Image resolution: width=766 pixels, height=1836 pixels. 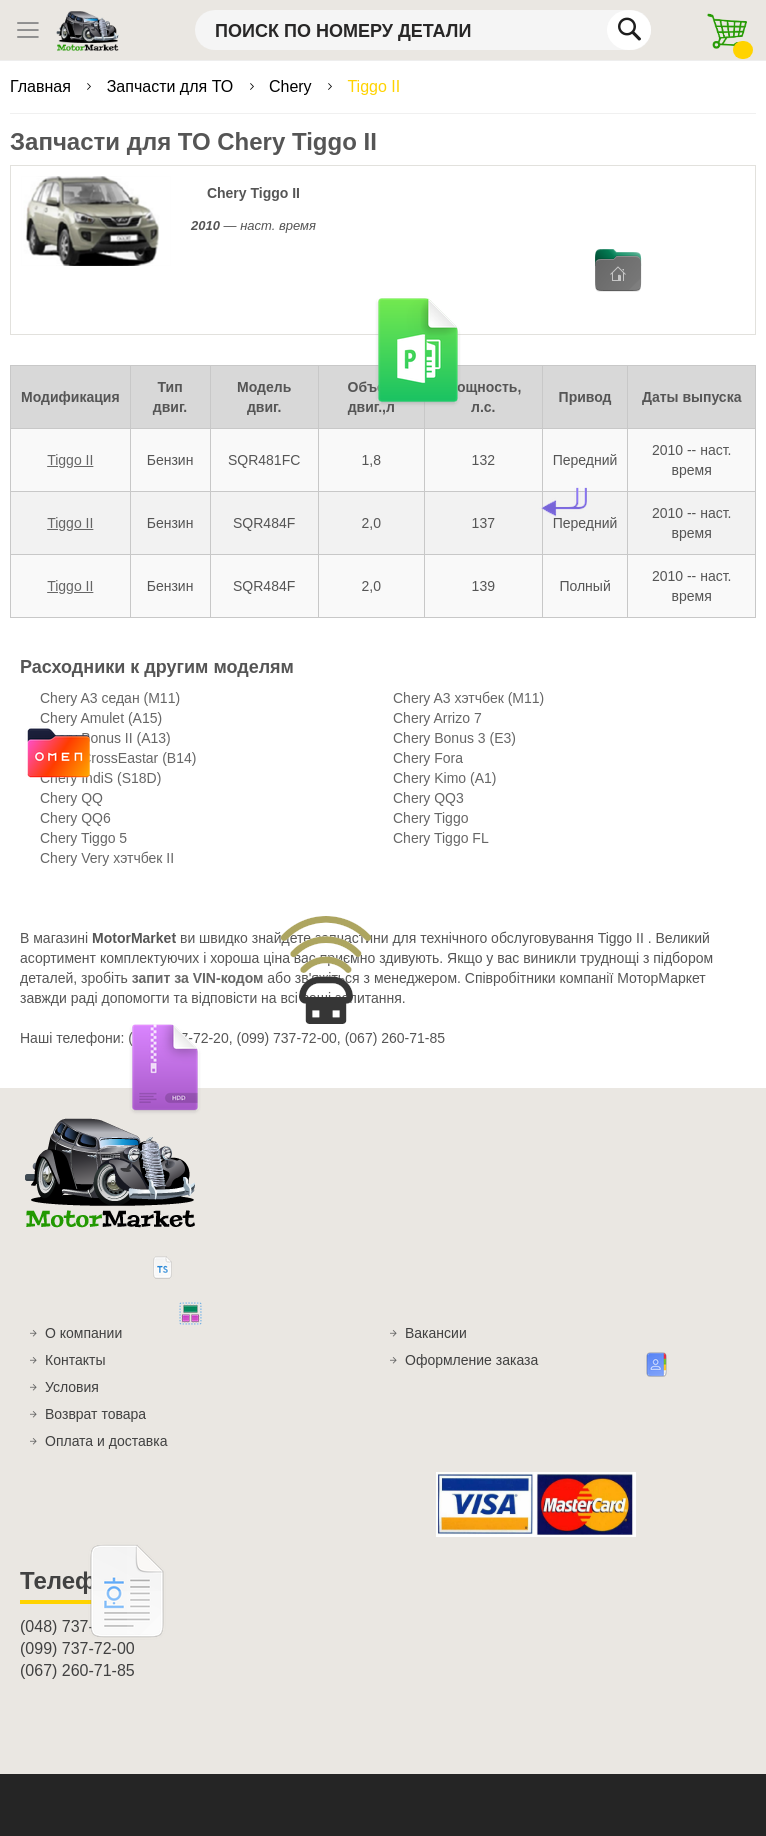 I want to click on a typescript source code file, so click(x=162, y=1267).